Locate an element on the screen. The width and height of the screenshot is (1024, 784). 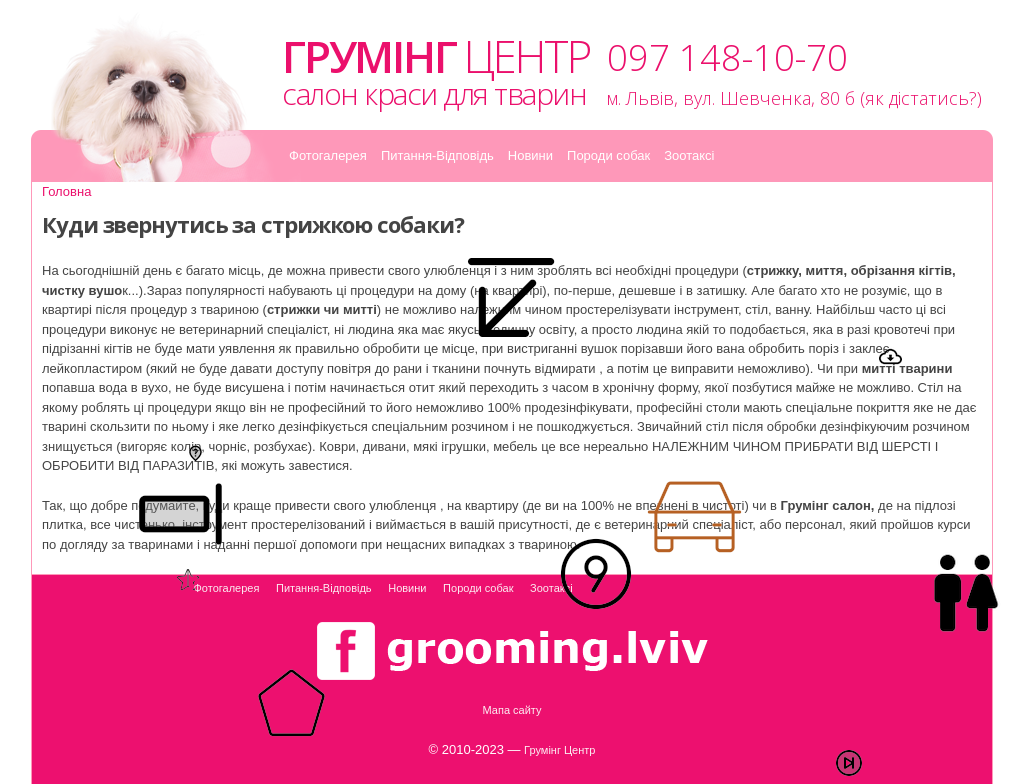
unknown or unidentified location is located at coordinates (195, 453).